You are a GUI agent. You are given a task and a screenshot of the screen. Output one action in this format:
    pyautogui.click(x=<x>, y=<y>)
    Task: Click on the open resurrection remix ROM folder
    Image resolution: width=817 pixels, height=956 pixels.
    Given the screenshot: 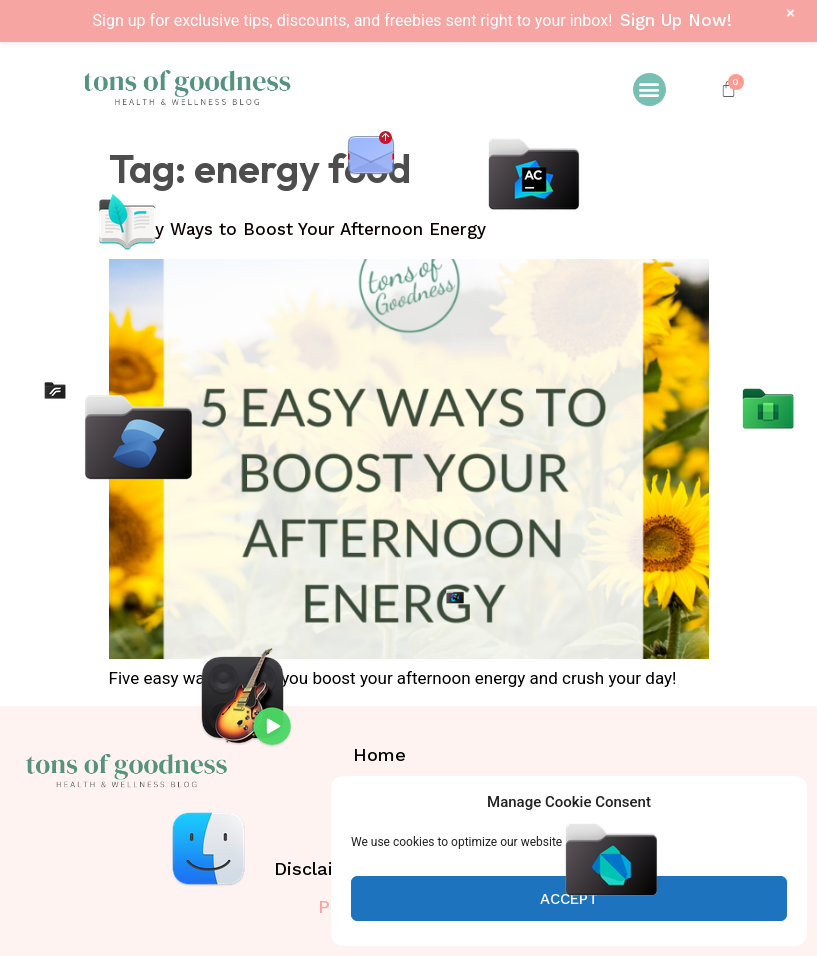 What is the action you would take?
    pyautogui.click(x=55, y=391)
    